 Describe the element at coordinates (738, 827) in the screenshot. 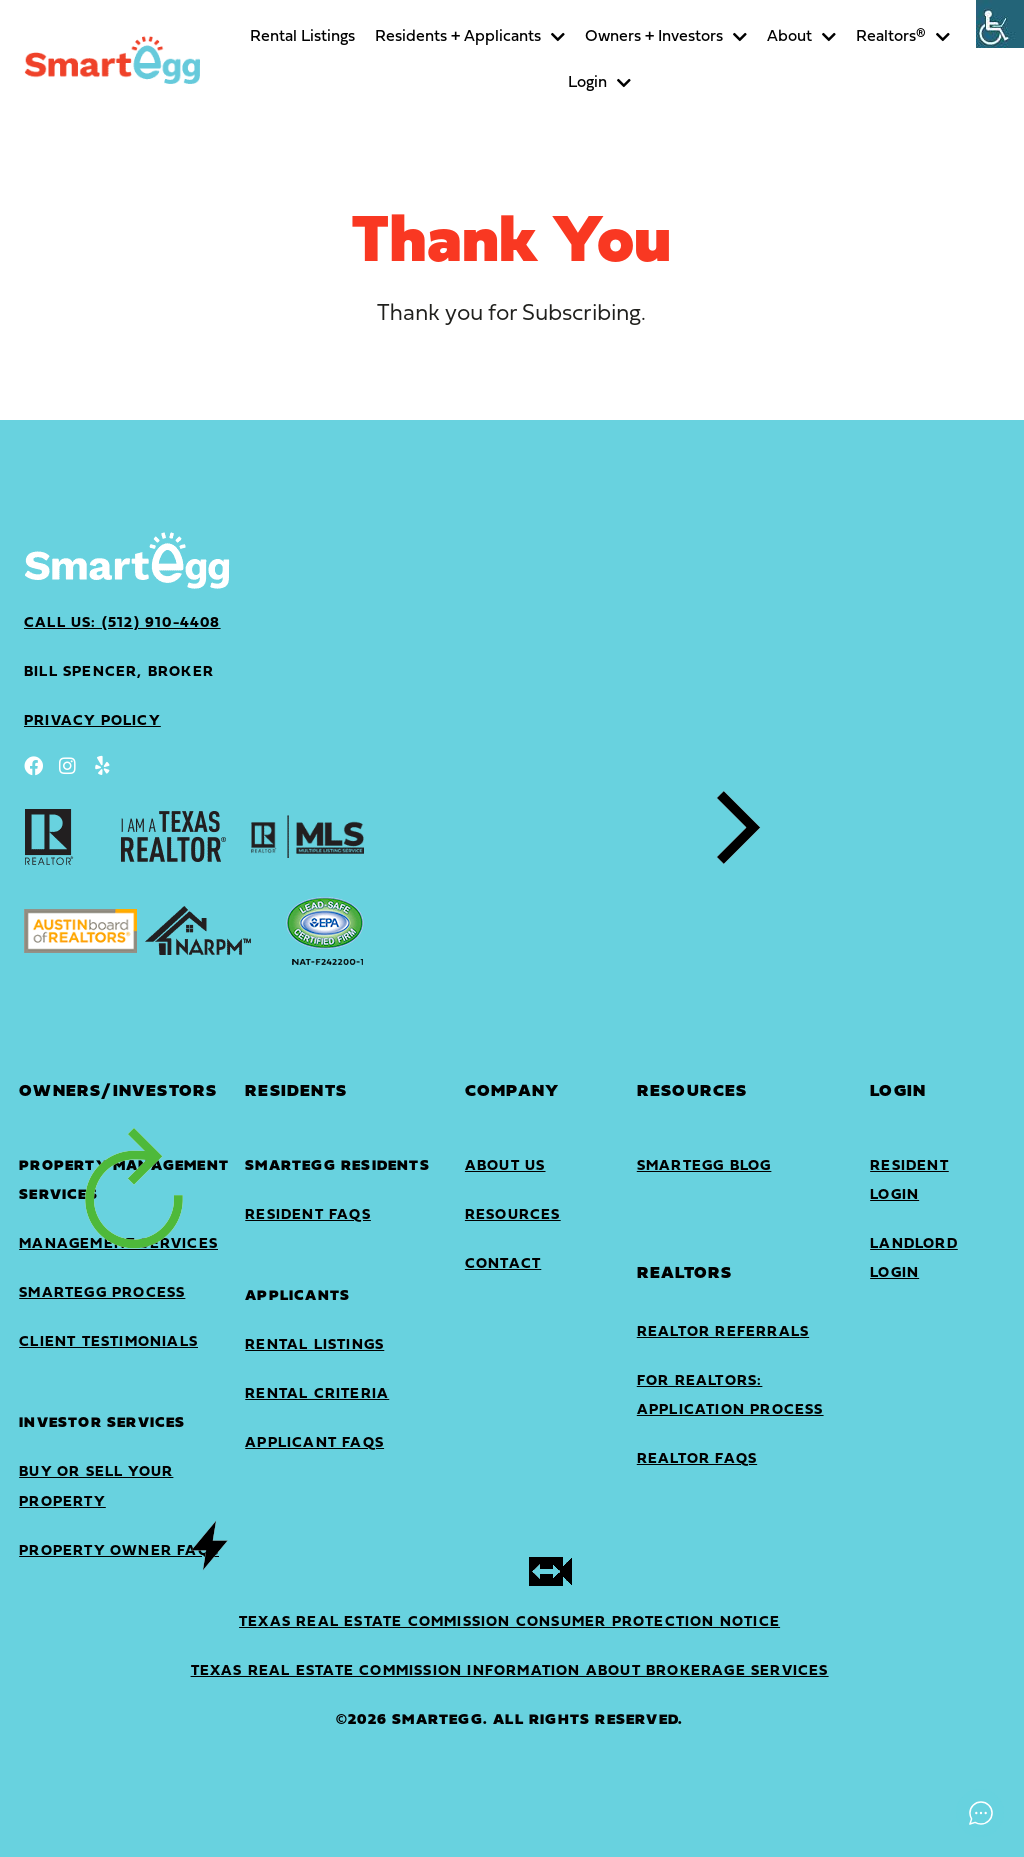

I see `navigate to the next item or screen` at that location.